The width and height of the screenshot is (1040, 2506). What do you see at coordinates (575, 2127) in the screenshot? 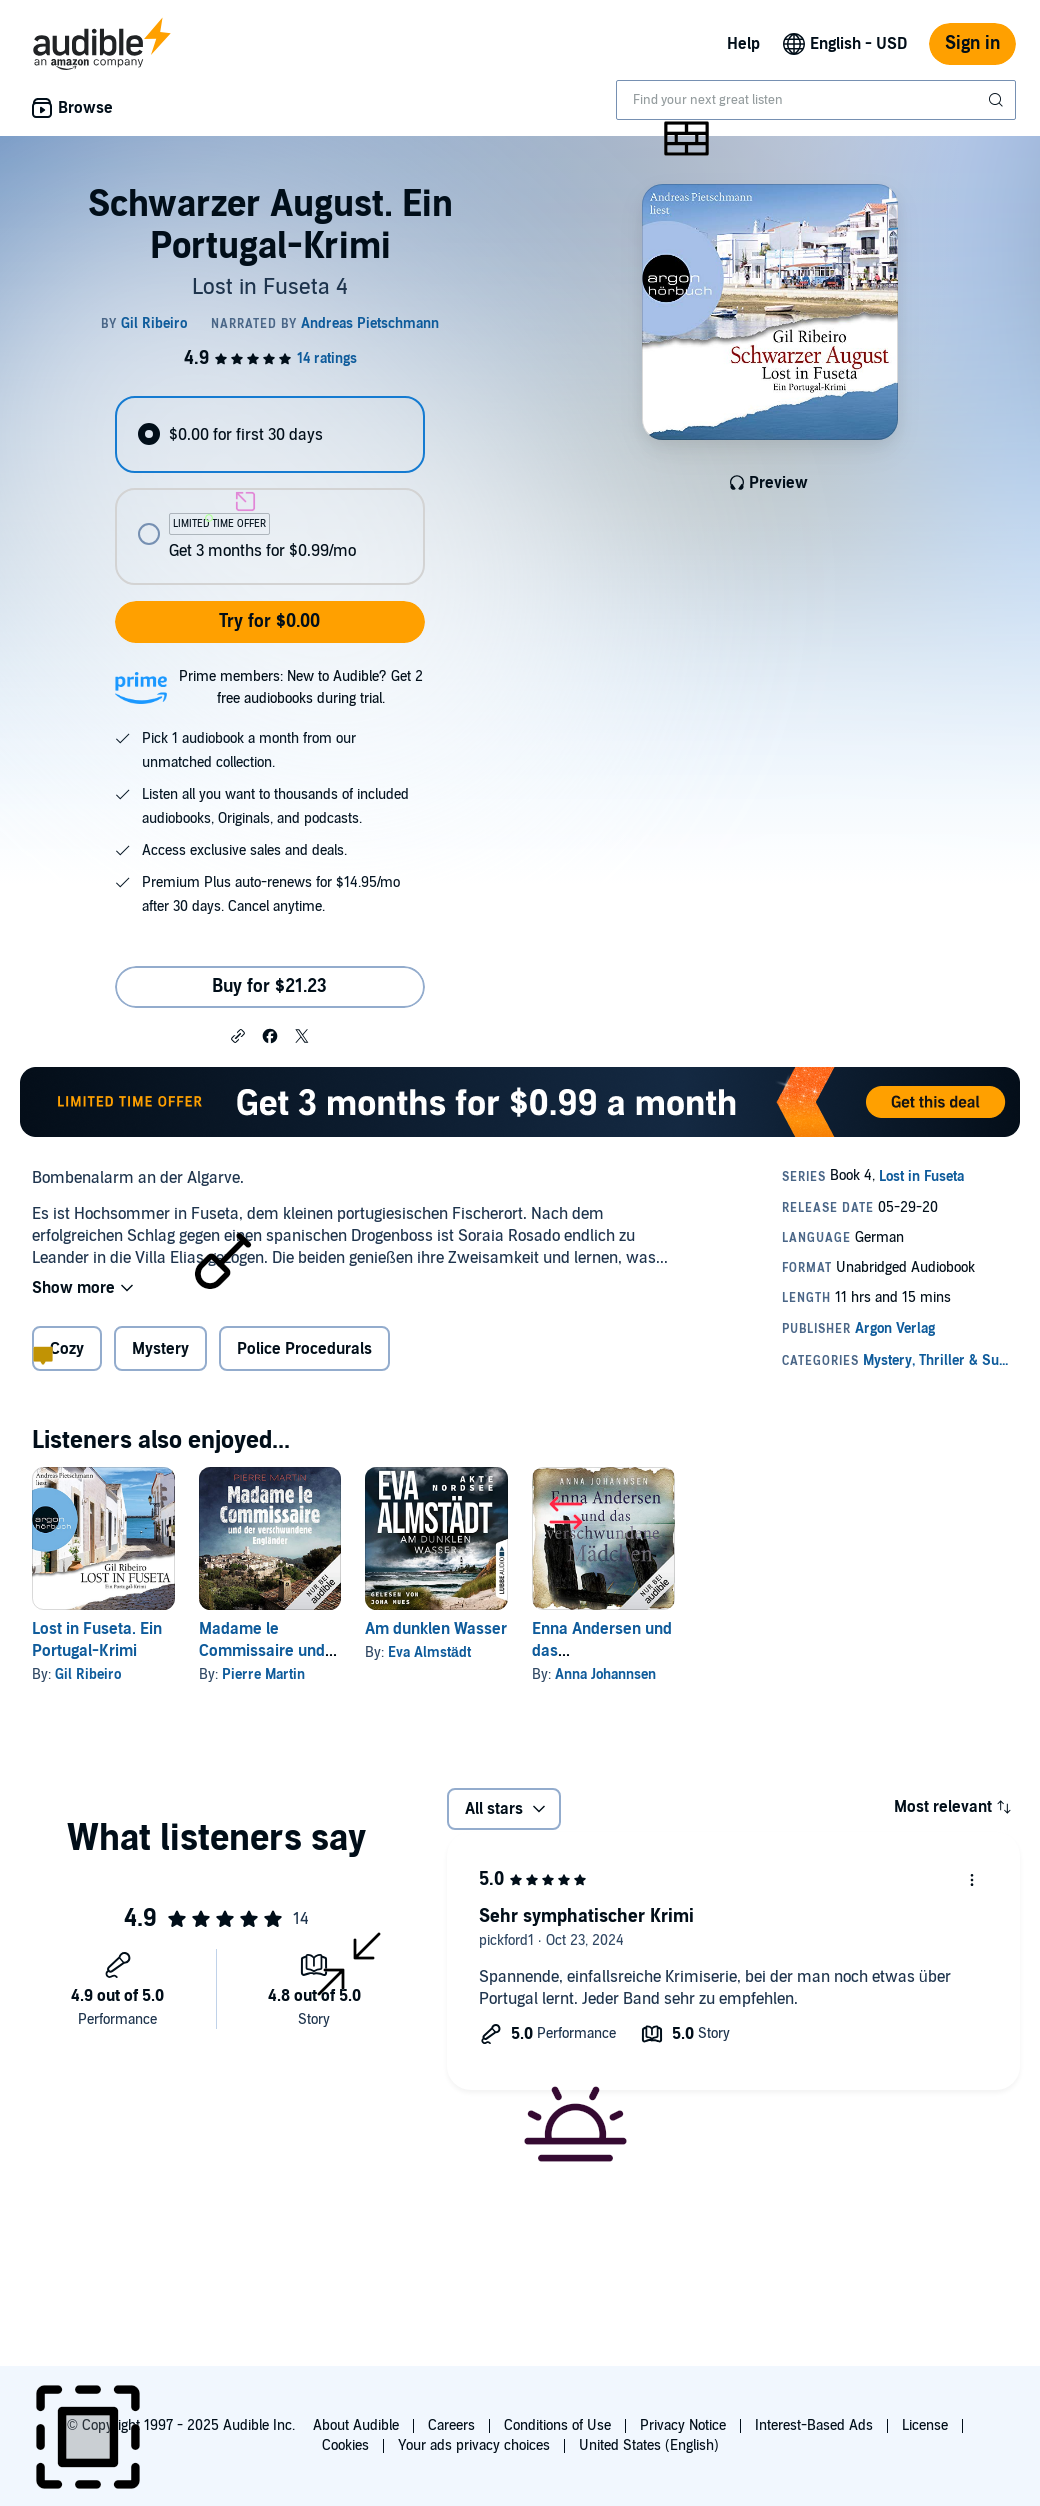
I see `toggle sunrise or sunset display mode` at bounding box center [575, 2127].